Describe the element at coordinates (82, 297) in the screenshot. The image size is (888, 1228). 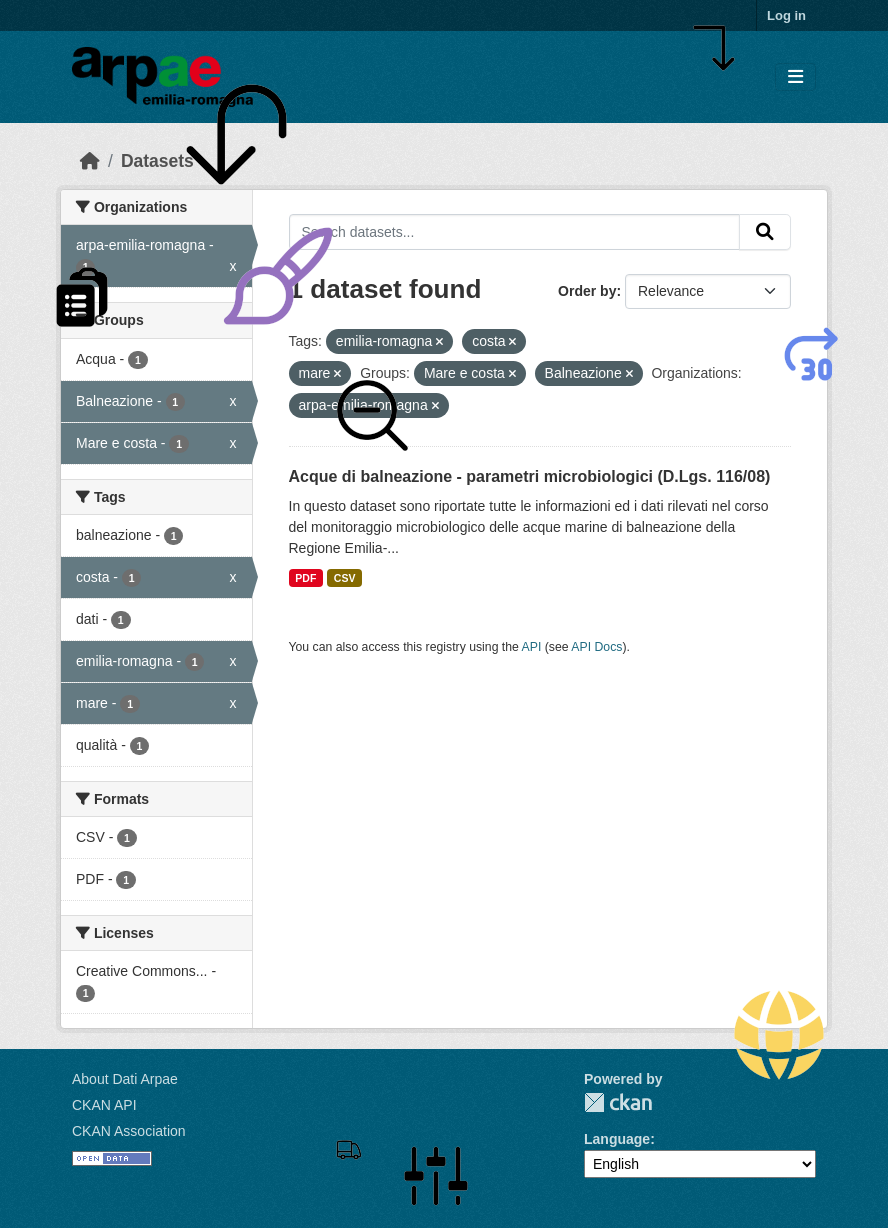
I see `view clipboard with list items` at that location.